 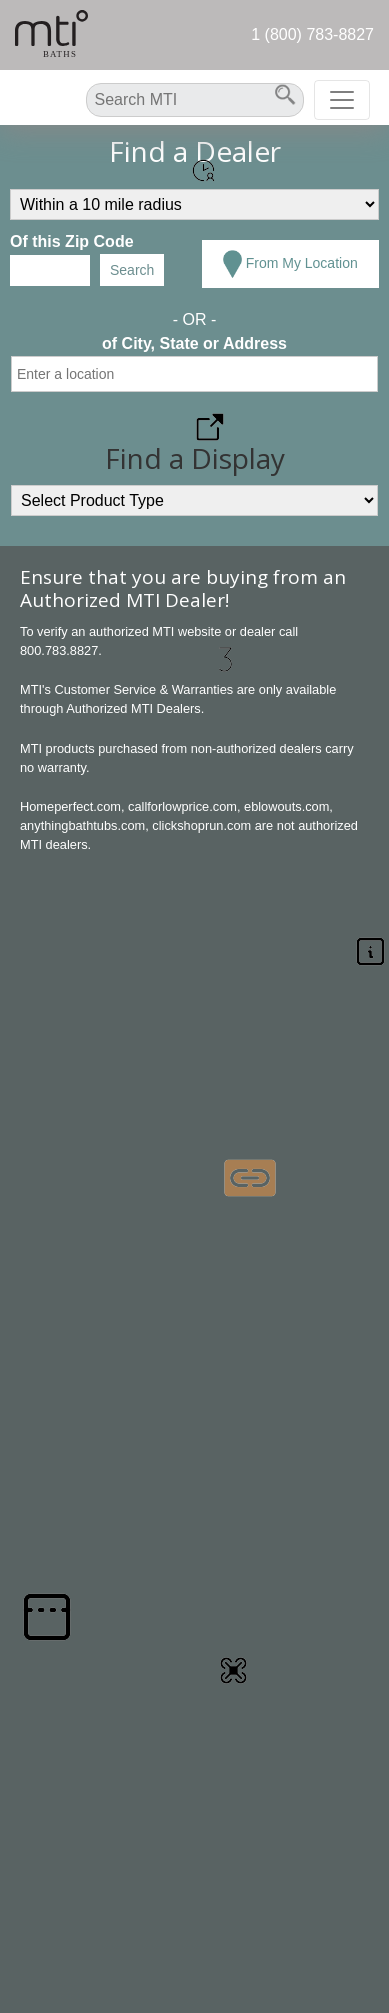 I want to click on open link in new window, so click(x=210, y=427).